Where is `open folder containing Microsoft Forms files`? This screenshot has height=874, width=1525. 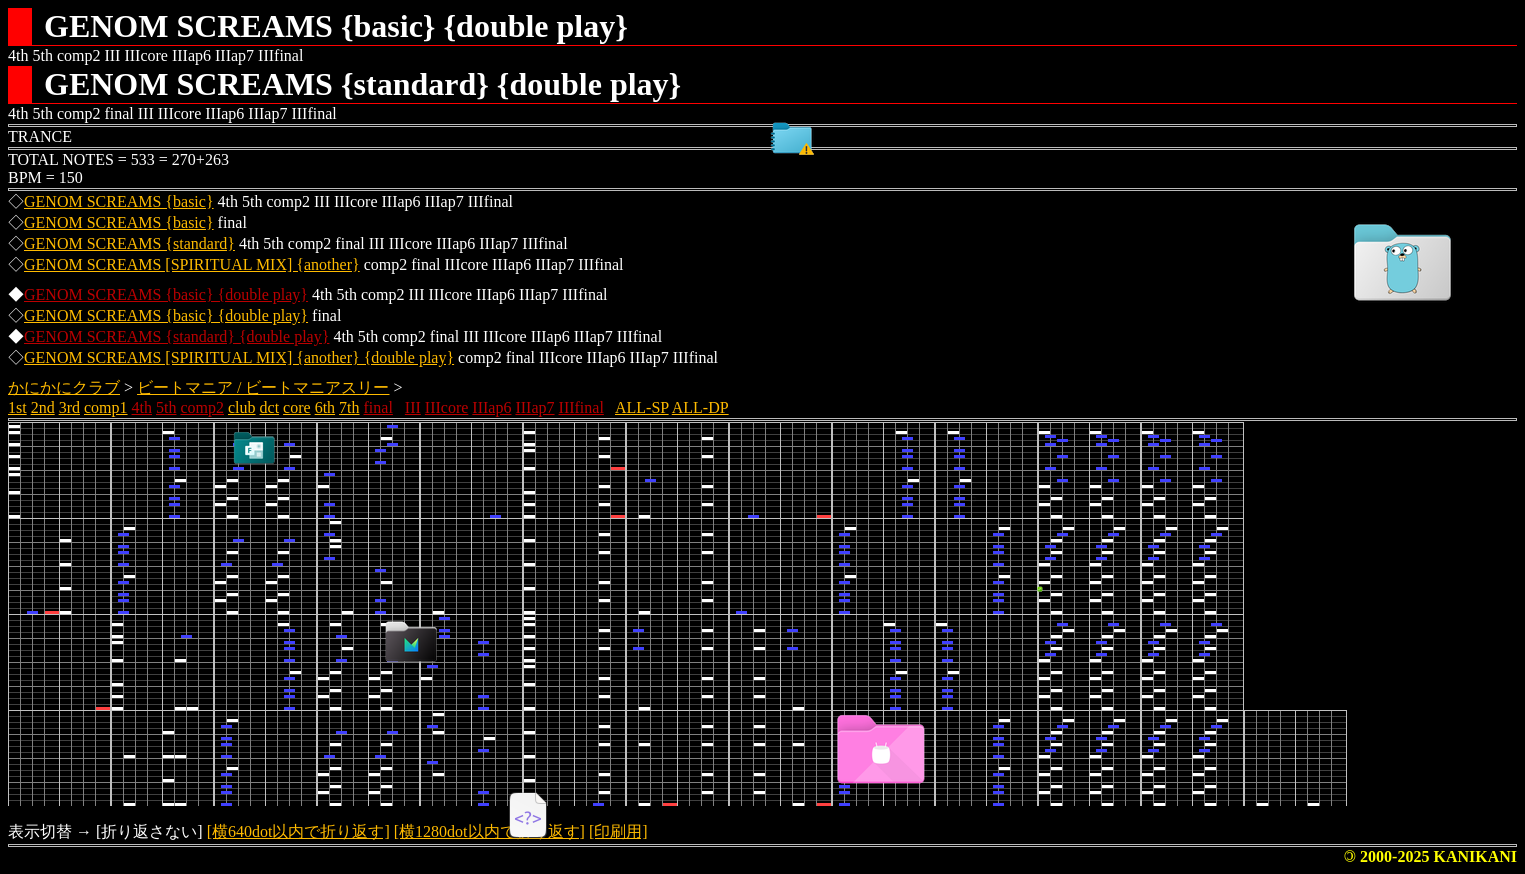
open folder containing Microsoft Forms files is located at coordinates (254, 449).